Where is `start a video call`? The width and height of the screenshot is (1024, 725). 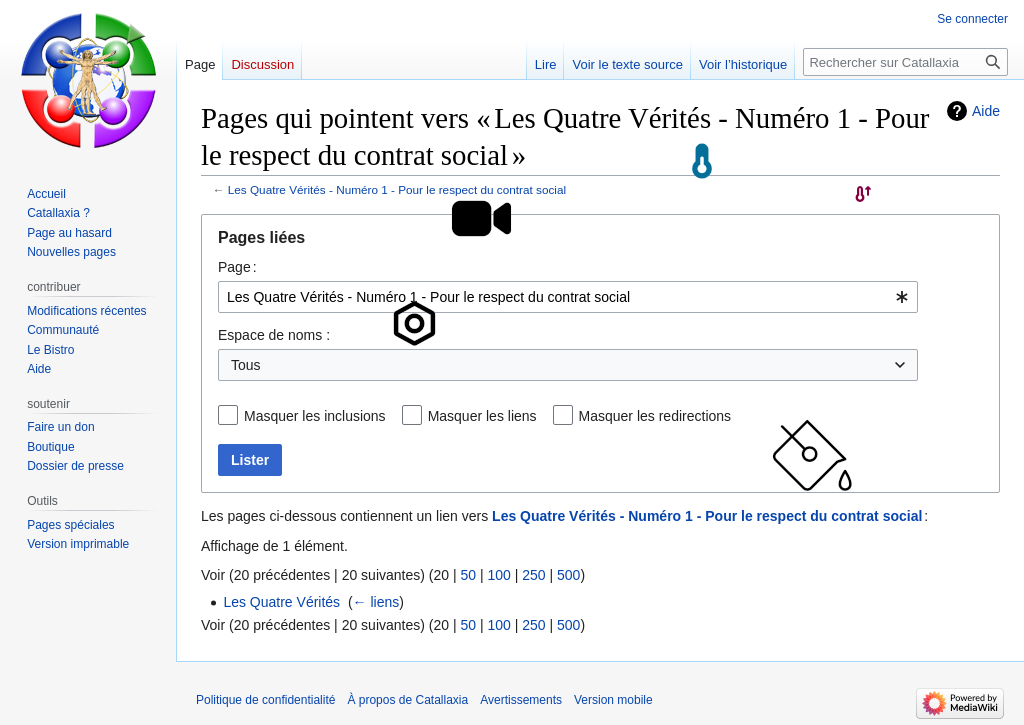
start a video call is located at coordinates (481, 218).